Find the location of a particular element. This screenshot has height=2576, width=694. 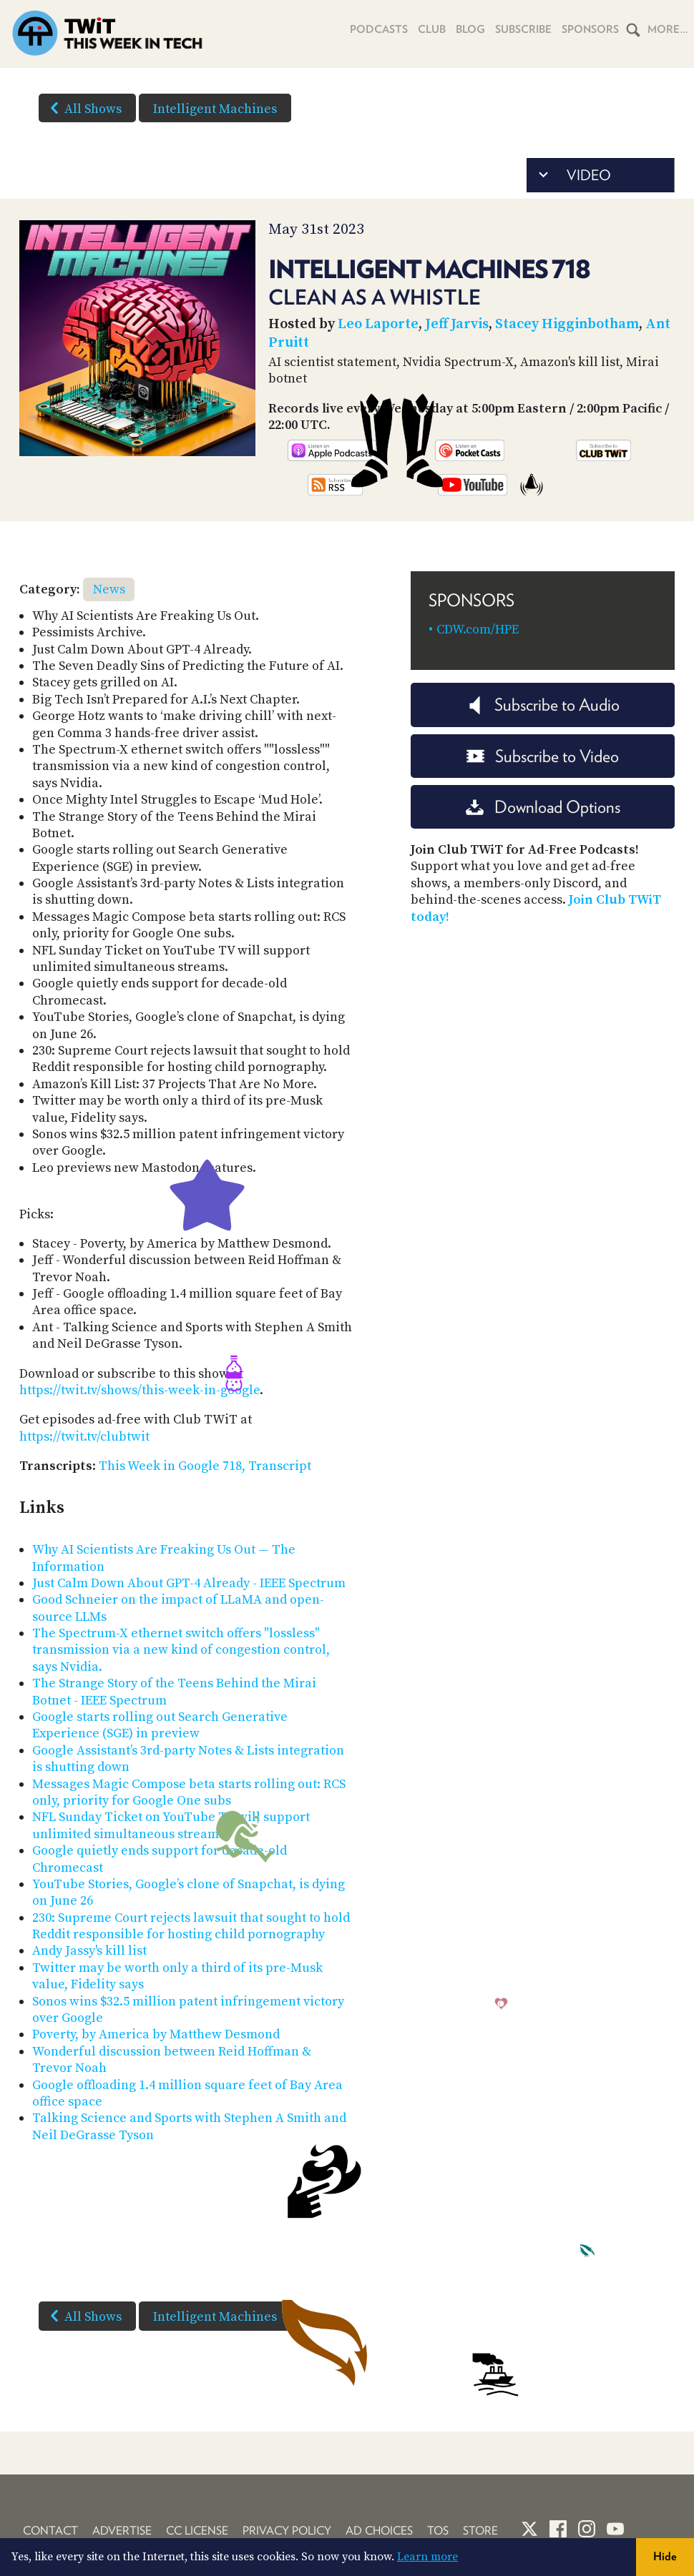

select a beverage or drink item is located at coordinates (234, 1373).